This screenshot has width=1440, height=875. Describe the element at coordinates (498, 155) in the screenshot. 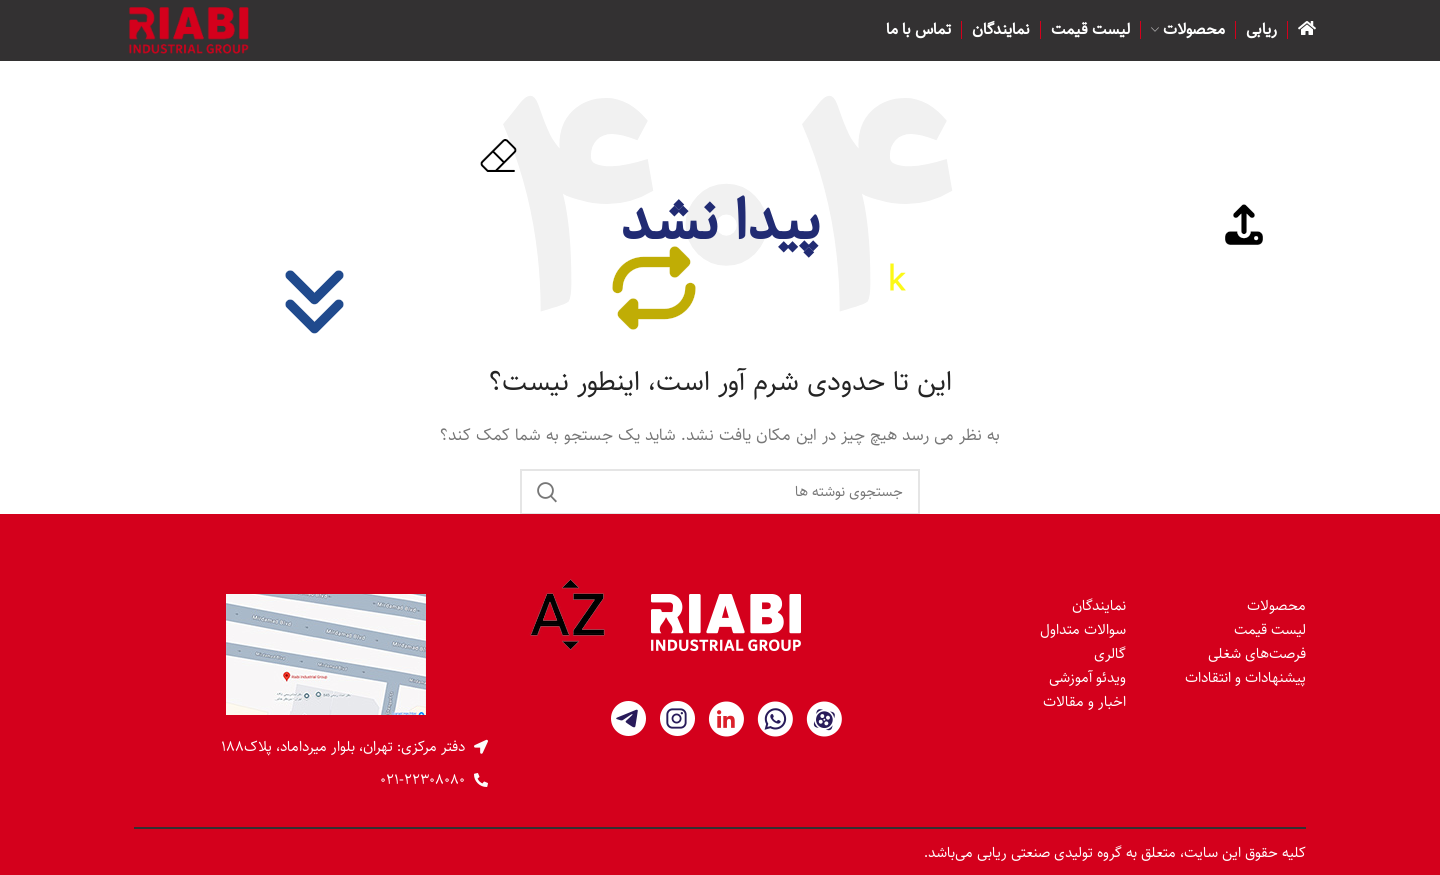

I see `erase or clear content` at that location.